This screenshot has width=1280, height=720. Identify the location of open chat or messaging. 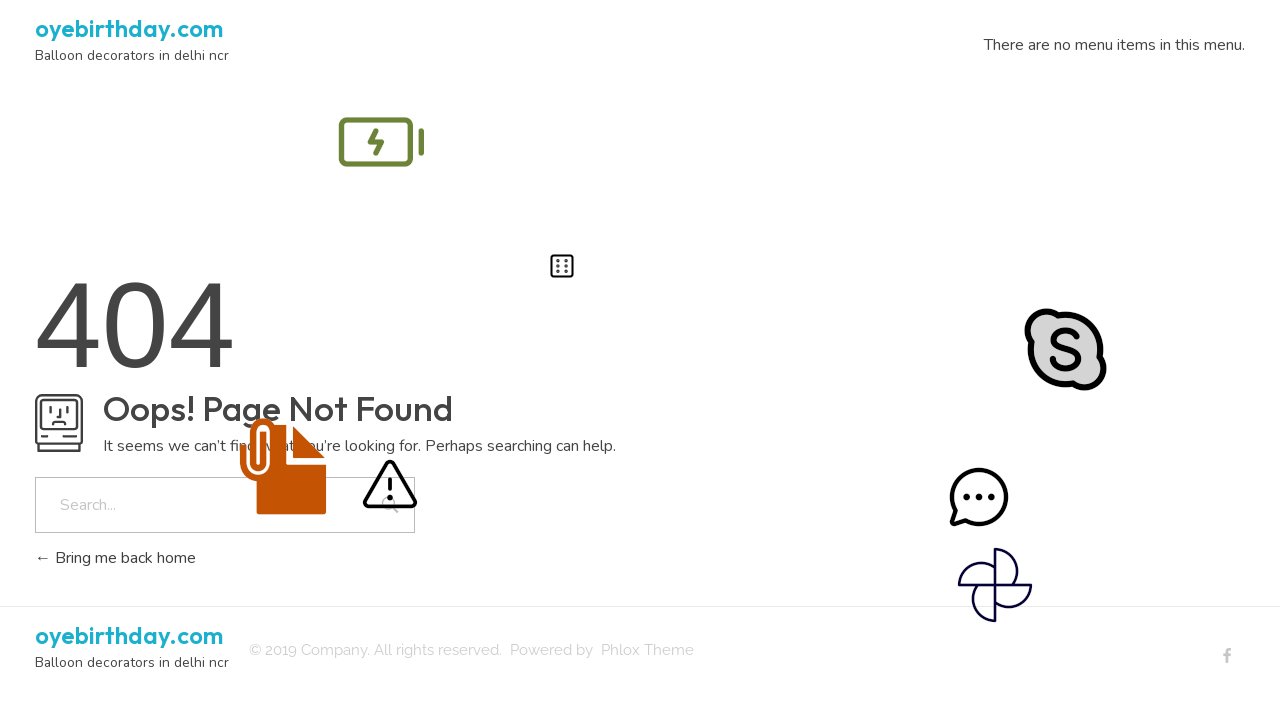
(979, 497).